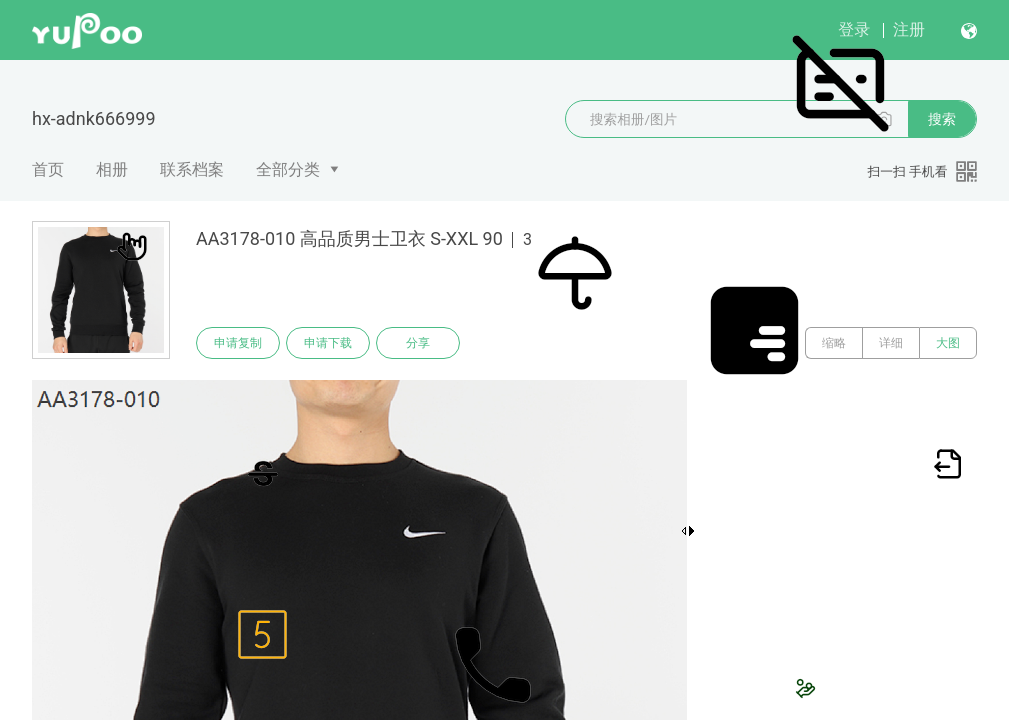 This screenshot has height=720, width=1009. Describe the element at coordinates (575, 273) in the screenshot. I see `view weather protection or rain forecast` at that location.